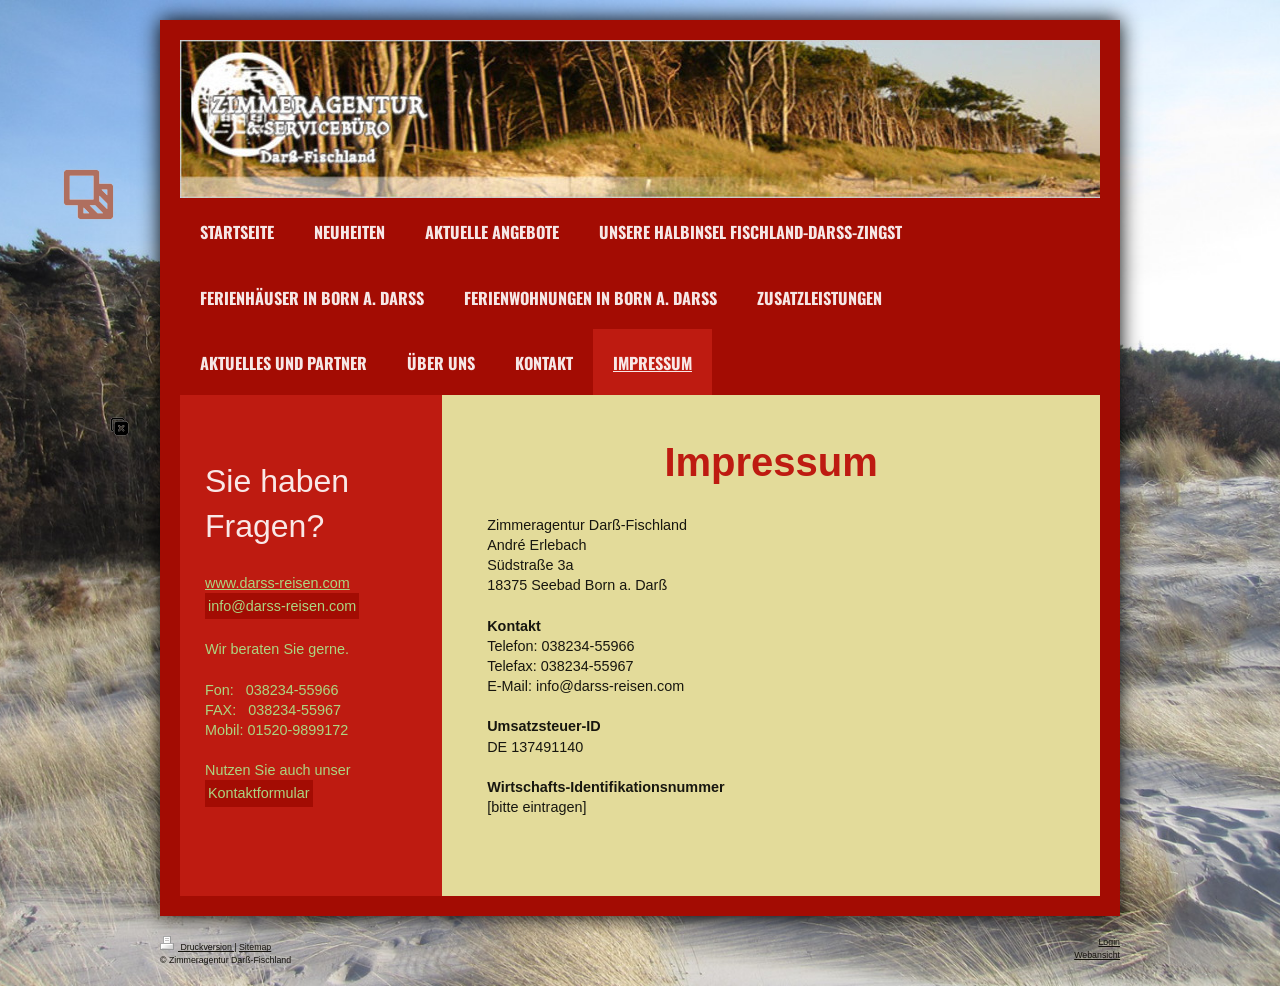  I want to click on remove selected layer or element, so click(88, 194).